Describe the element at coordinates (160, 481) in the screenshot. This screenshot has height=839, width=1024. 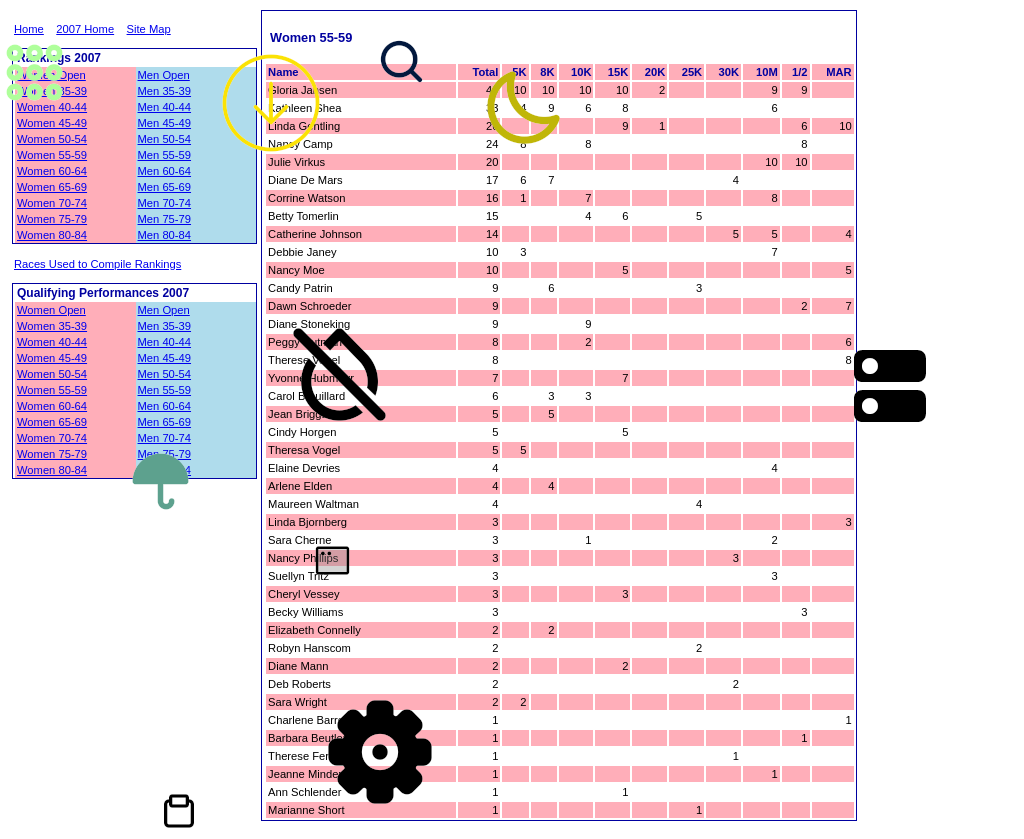
I see `view weather protection or rain forecast` at that location.